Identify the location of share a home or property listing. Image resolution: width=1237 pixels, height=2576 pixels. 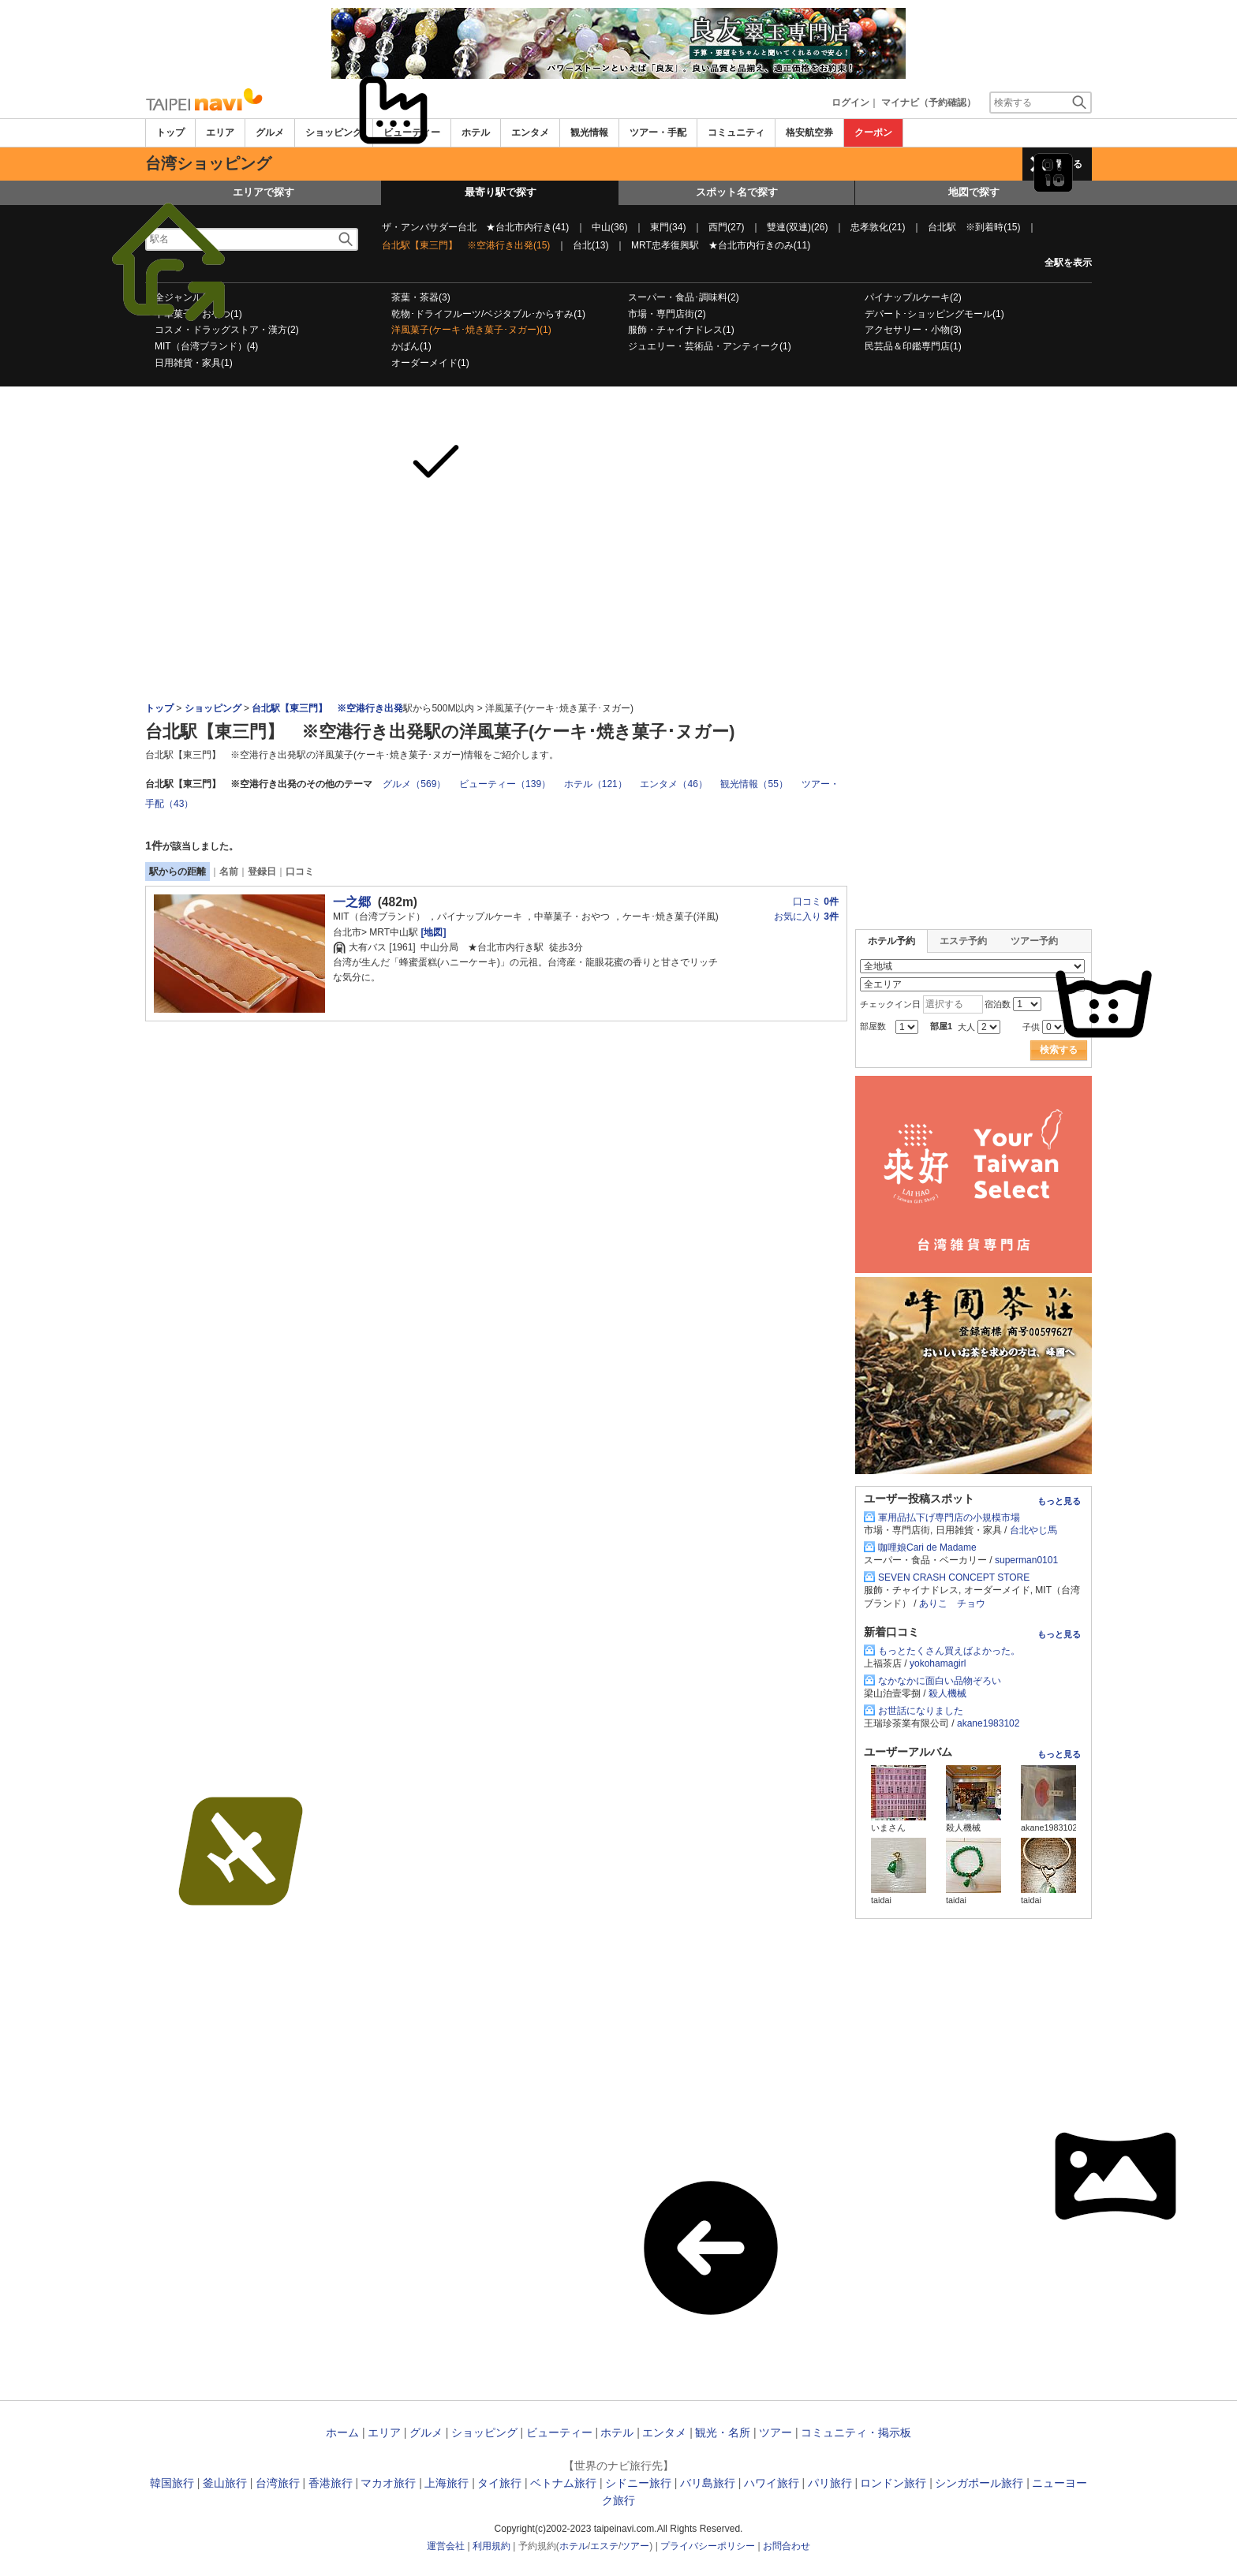
(168, 259).